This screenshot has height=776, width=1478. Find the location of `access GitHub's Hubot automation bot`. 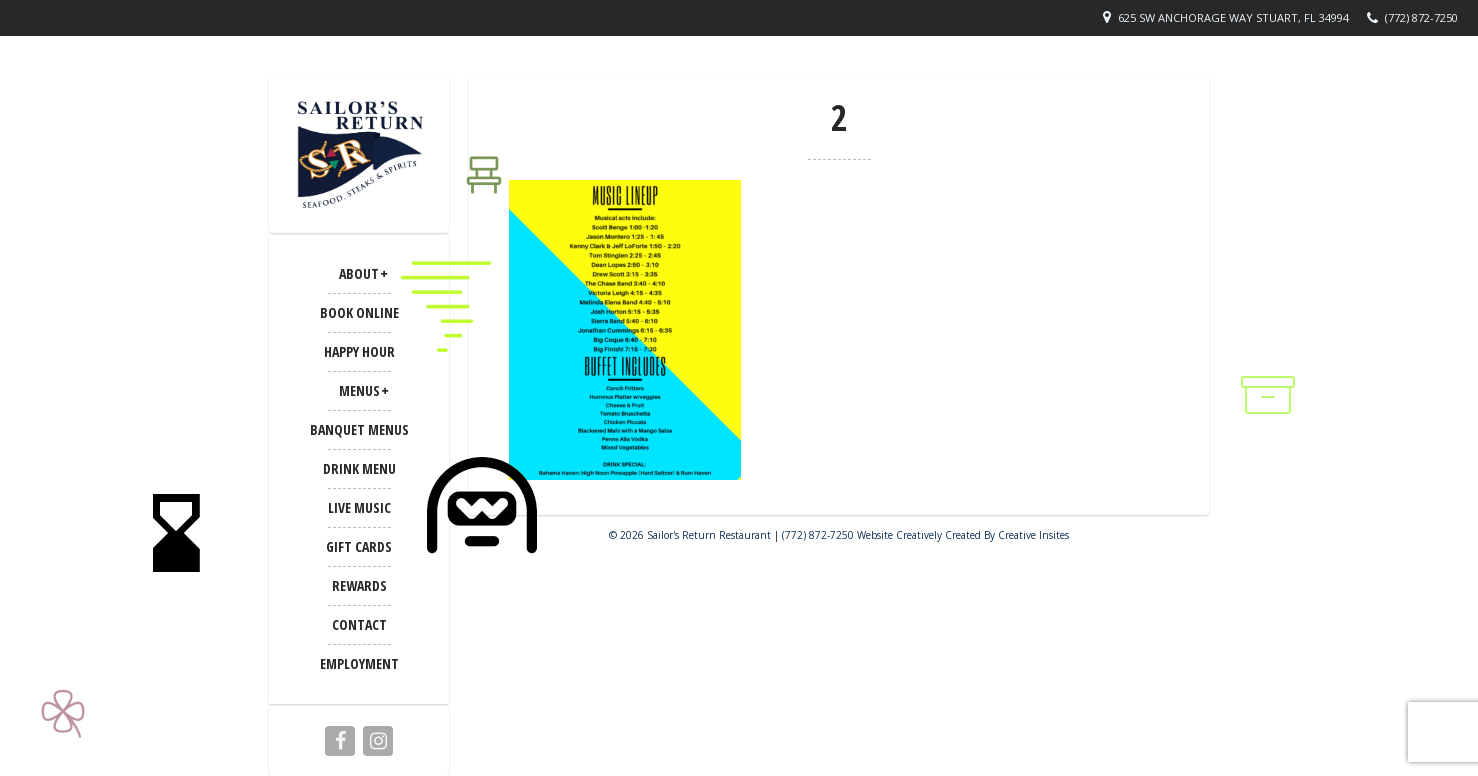

access GitHub's Hubot automation bot is located at coordinates (482, 512).